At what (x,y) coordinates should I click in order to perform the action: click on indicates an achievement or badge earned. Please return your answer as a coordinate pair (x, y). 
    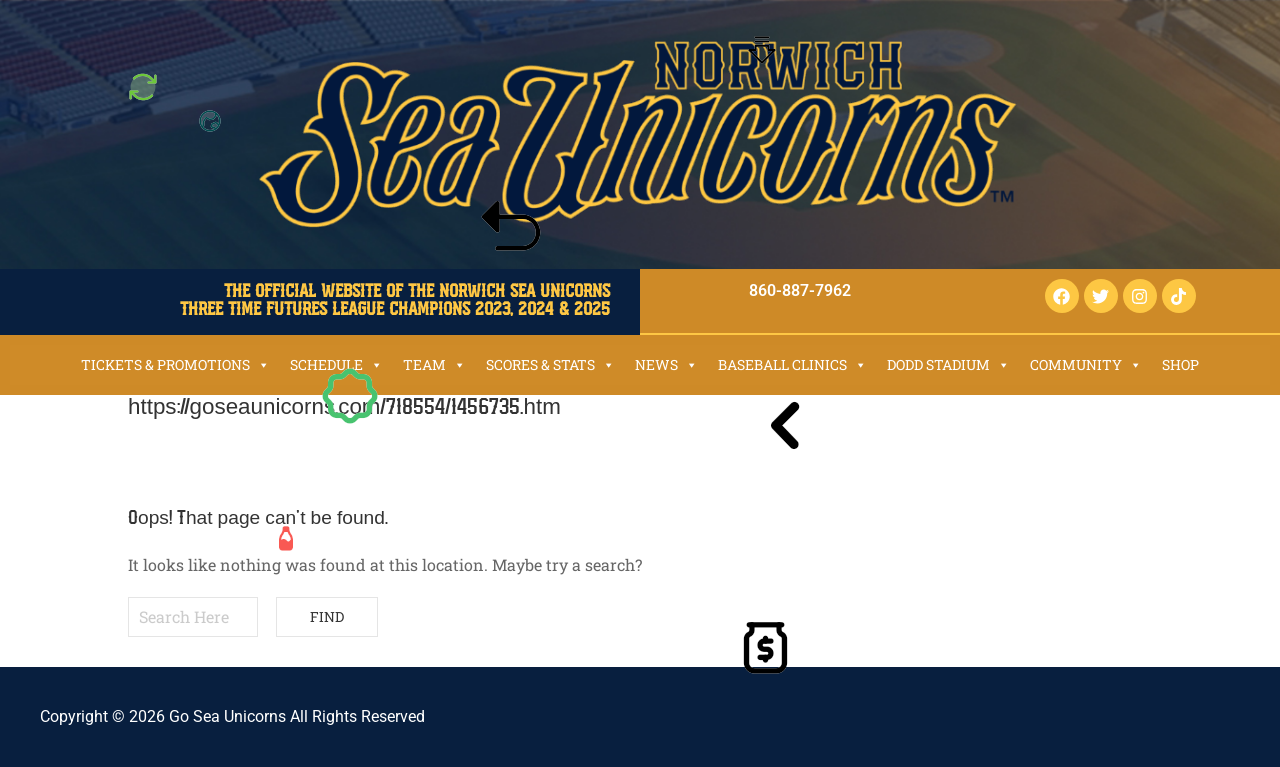
    Looking at the image, I should click on (350, 396).